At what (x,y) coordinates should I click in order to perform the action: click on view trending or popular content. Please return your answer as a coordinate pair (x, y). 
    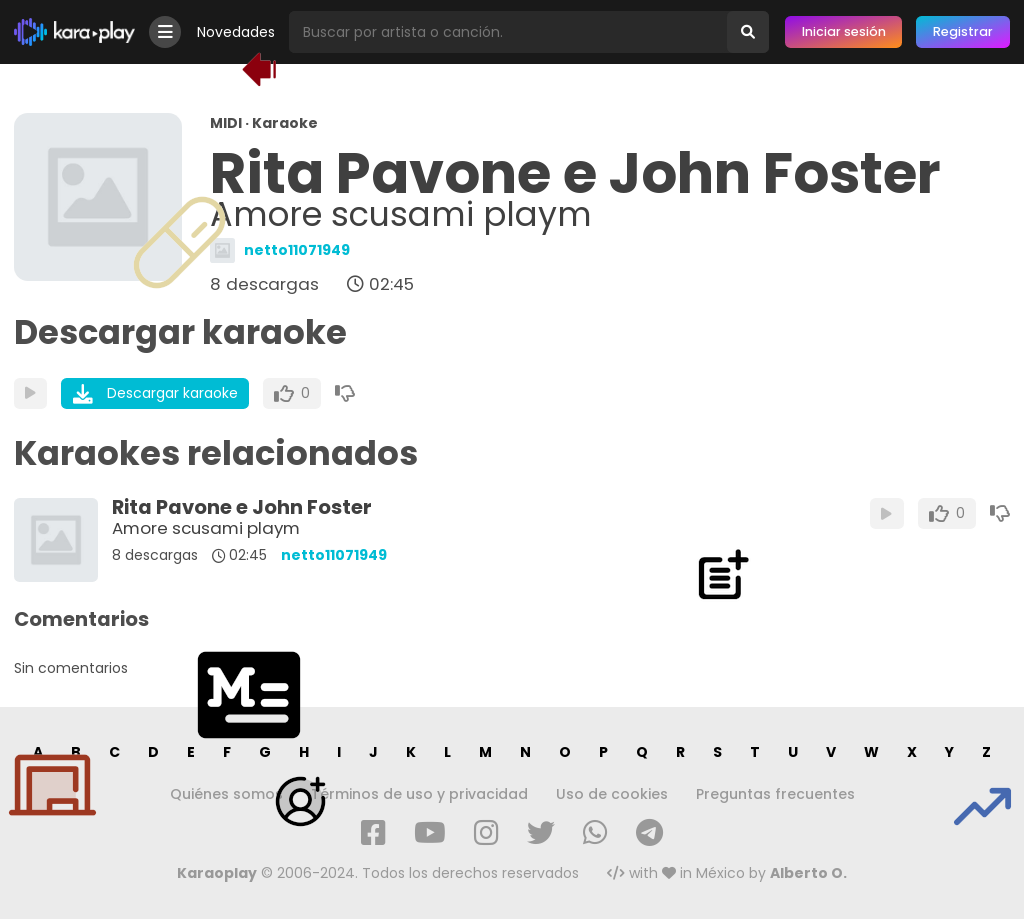
    Looking at the image, I should click on (982, 808).